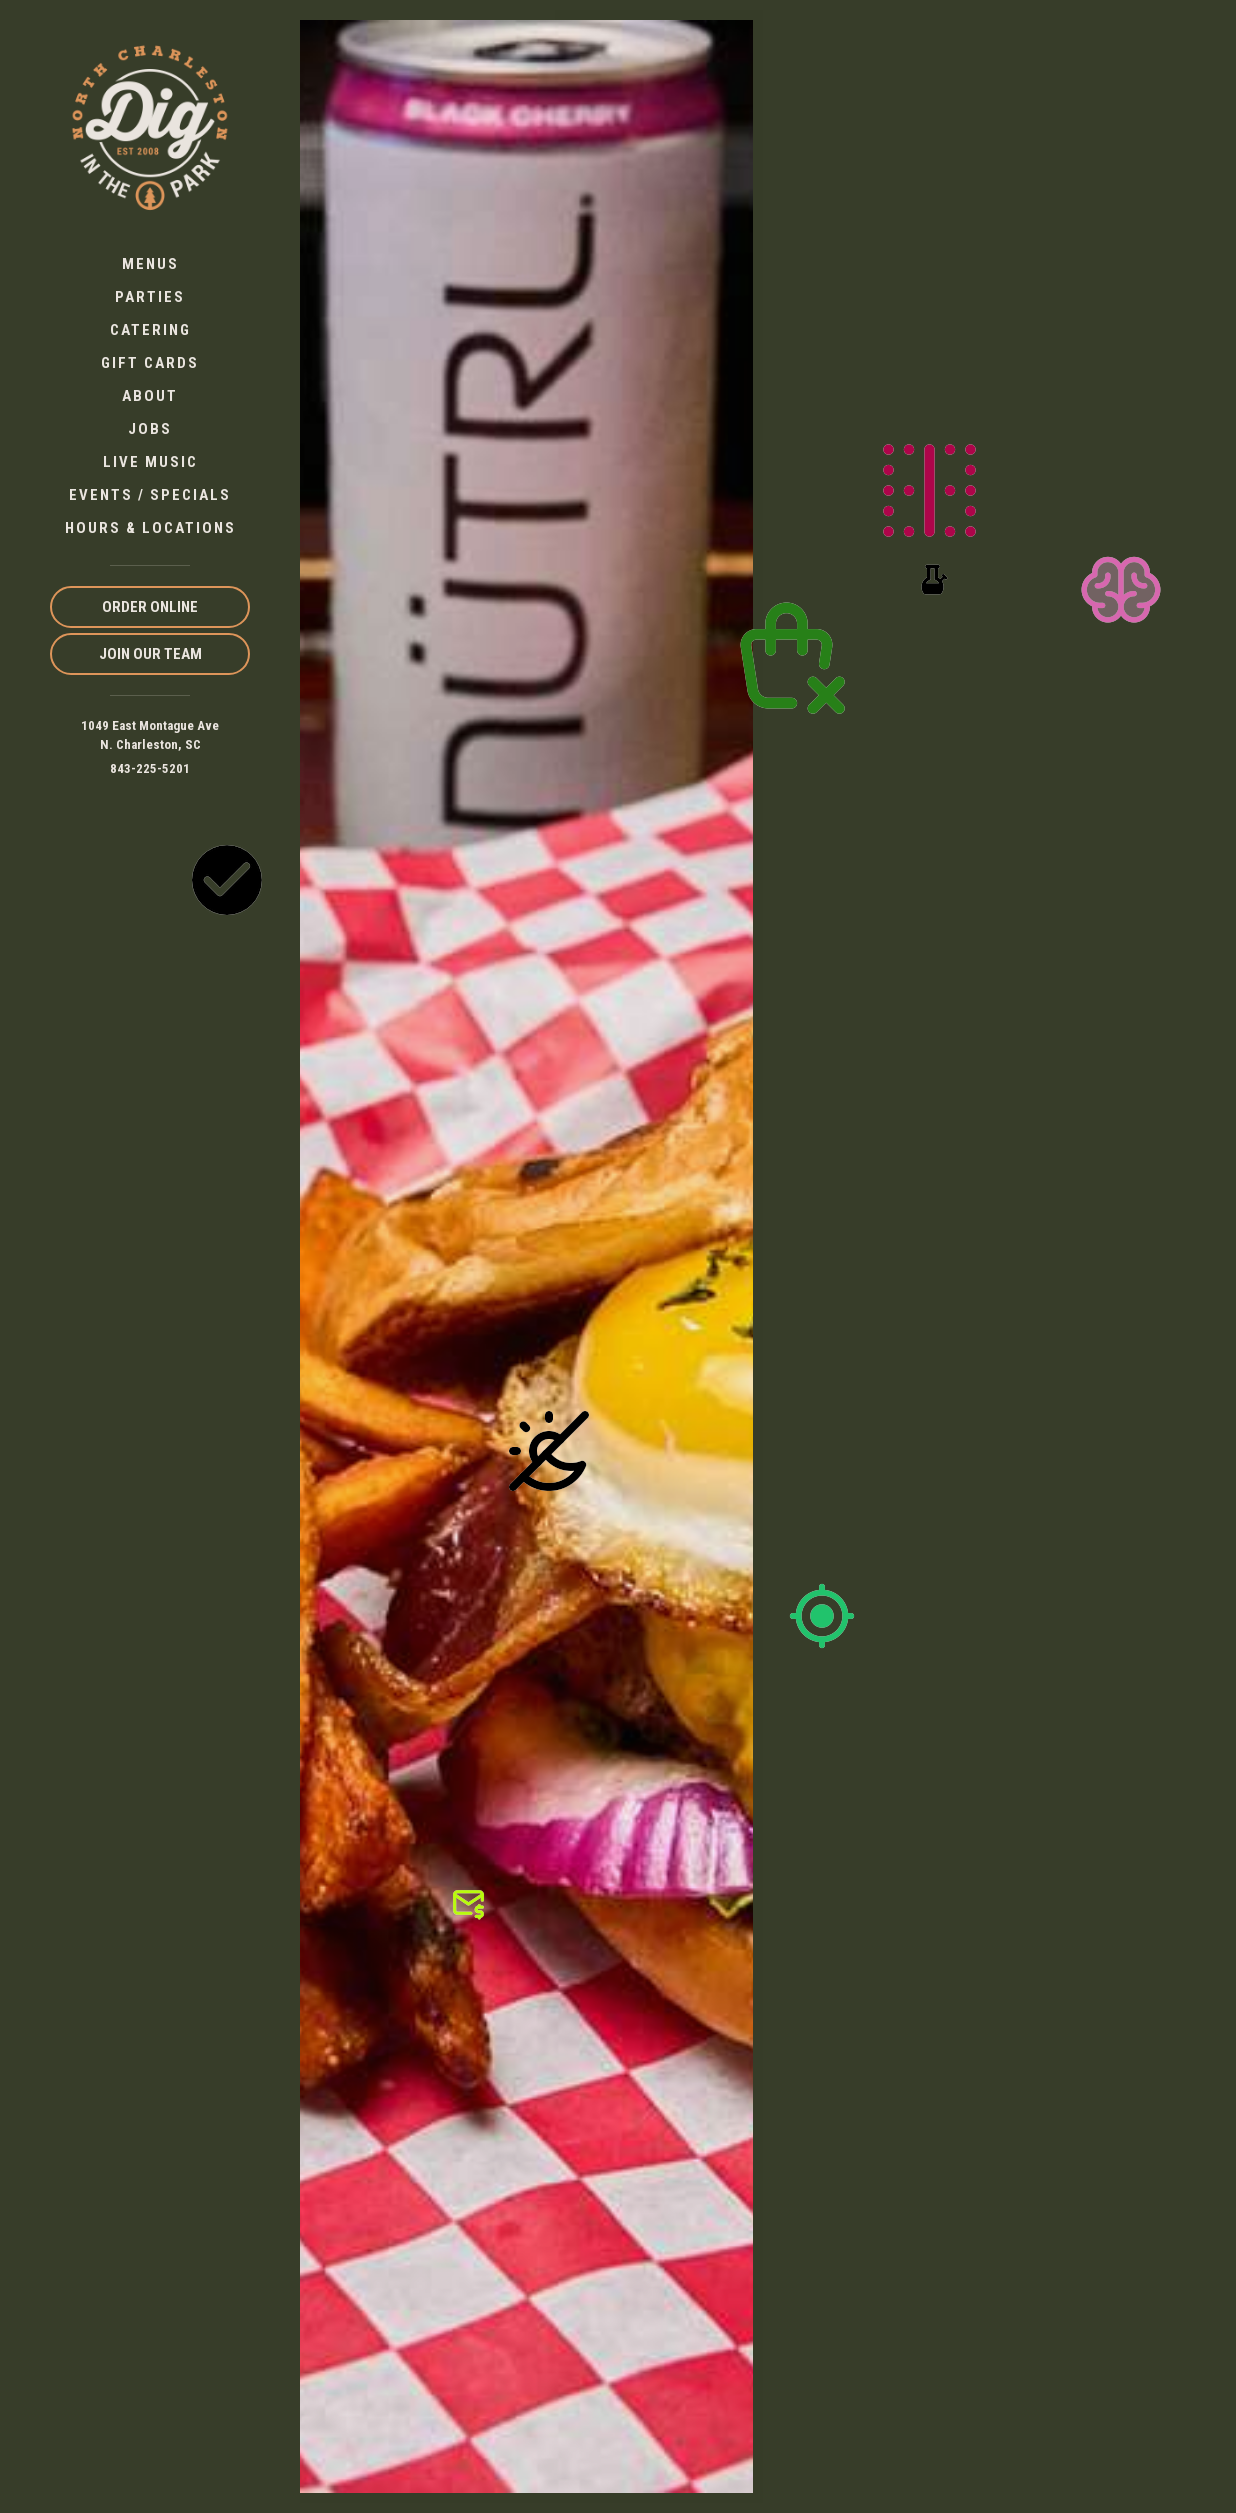 This screenshot has width=1236, height=2513. Describe the element at coordinates (786, 655) in the screenshot. I see `remove item from shopping bag` at that location.